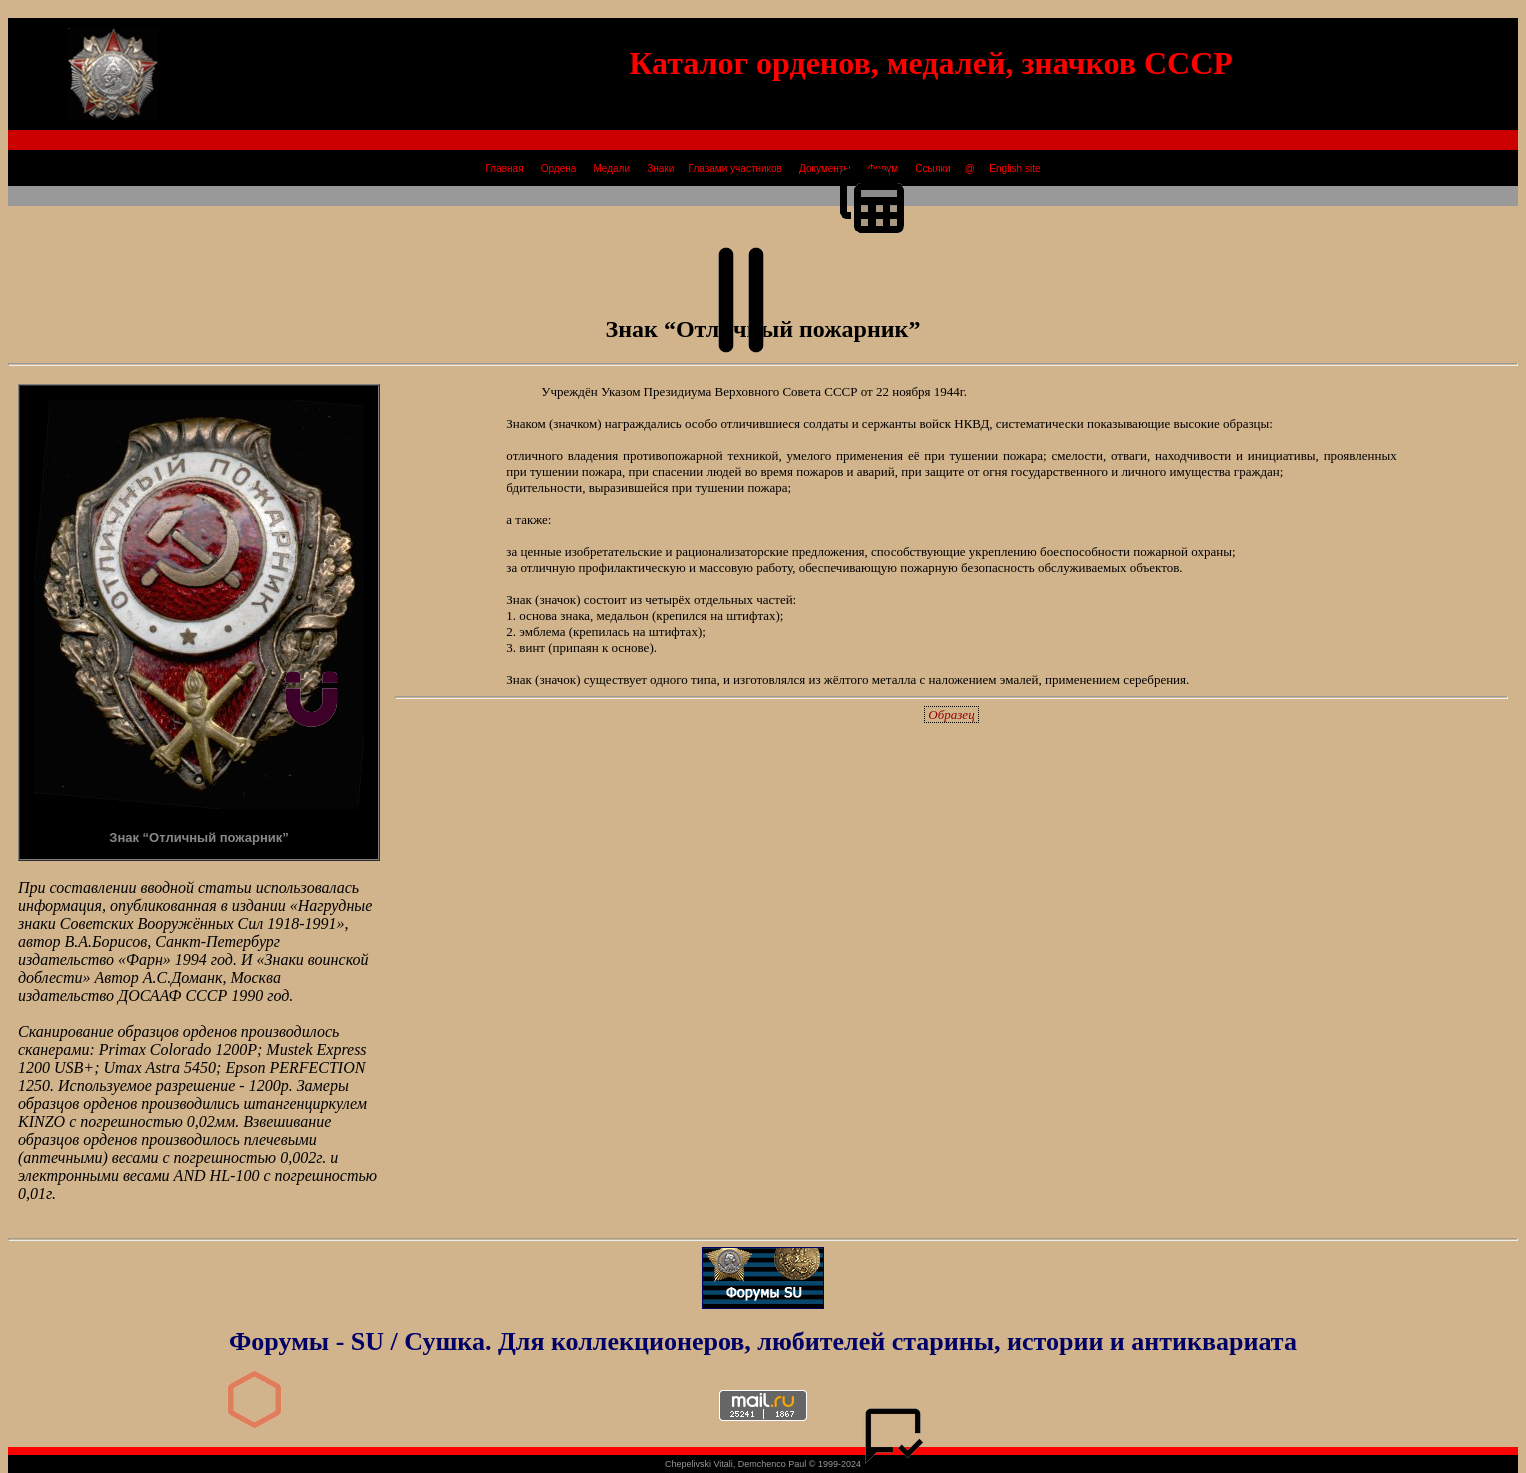 This screenshot has height=1473, width=1526. What do you see at coordinates (741, 300) in the screenshot?
I see `drag to resize or reorder an element` at bounding box center [741, 300].